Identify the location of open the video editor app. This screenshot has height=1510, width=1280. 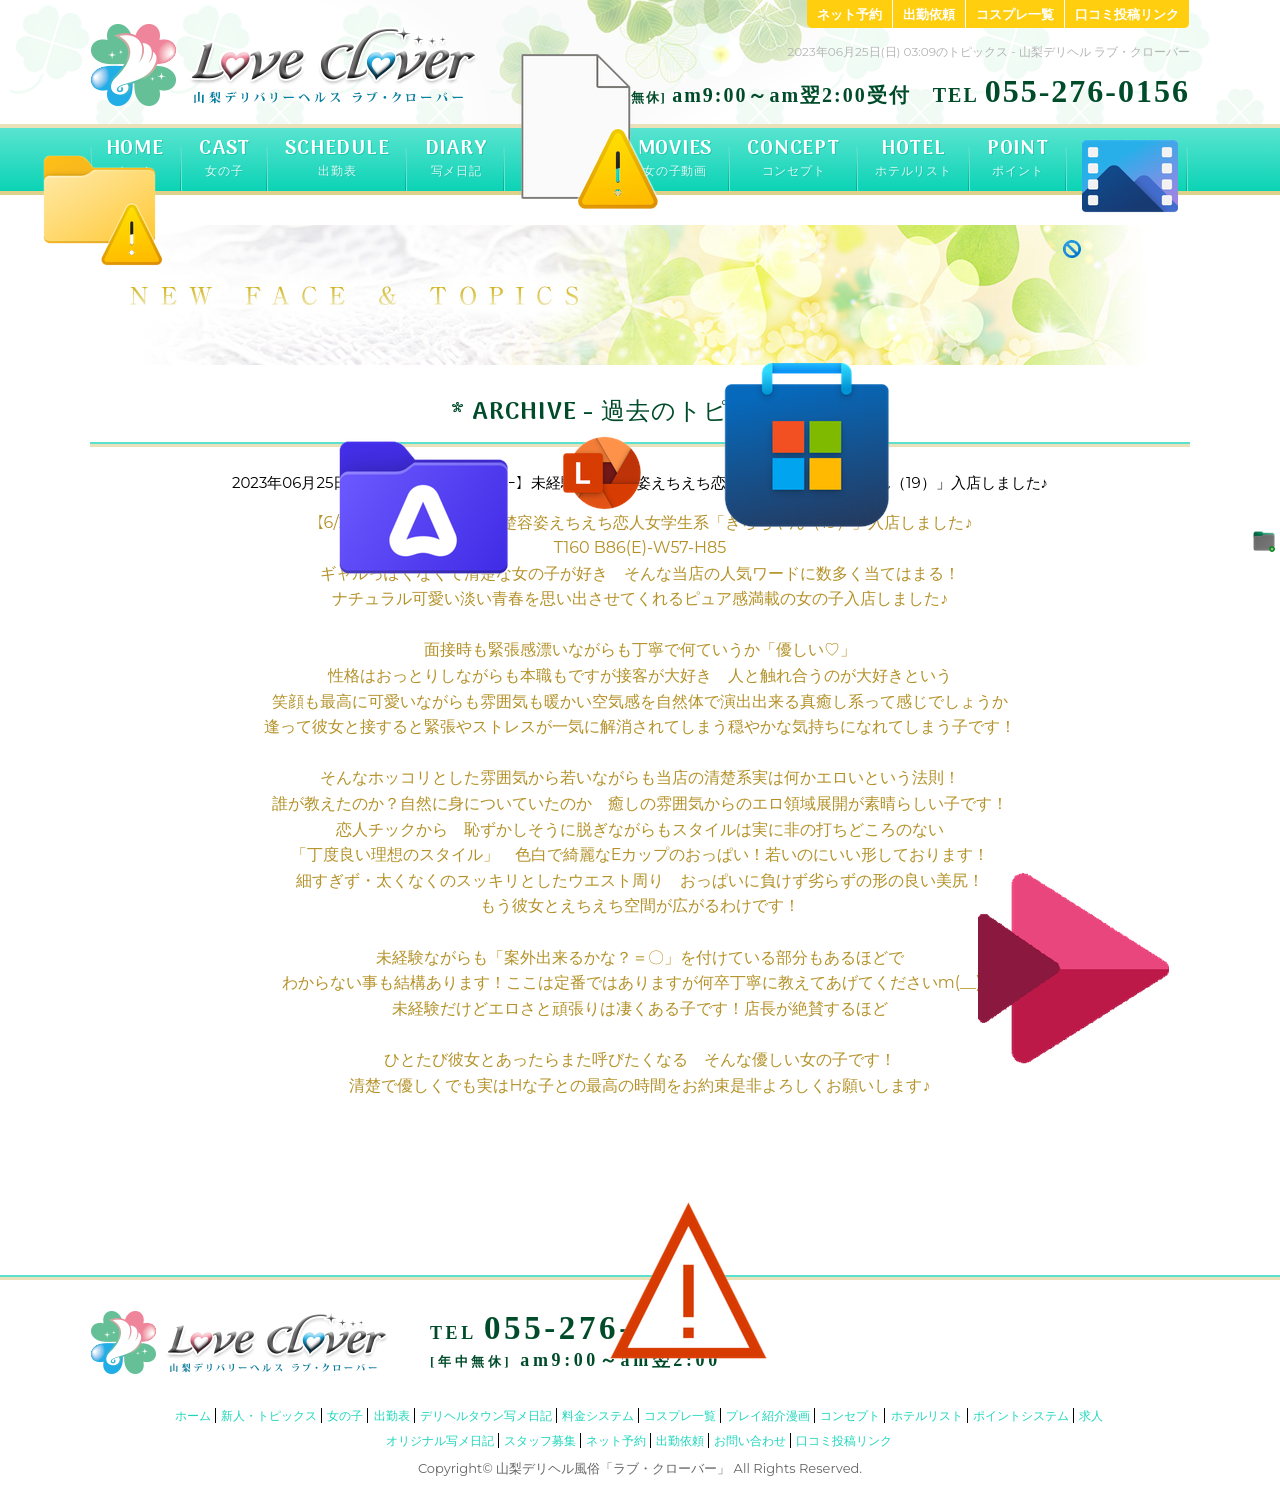
(1130, 176).